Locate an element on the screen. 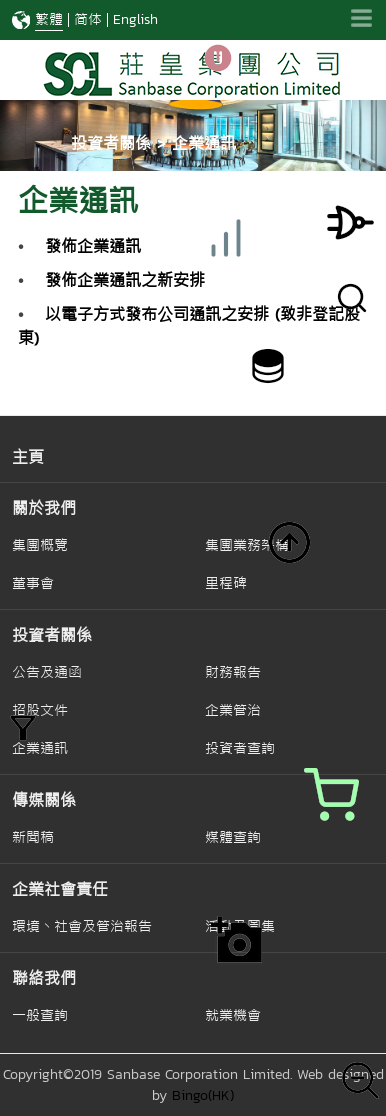  view your shopping cart is located at coordinates (331, 795).